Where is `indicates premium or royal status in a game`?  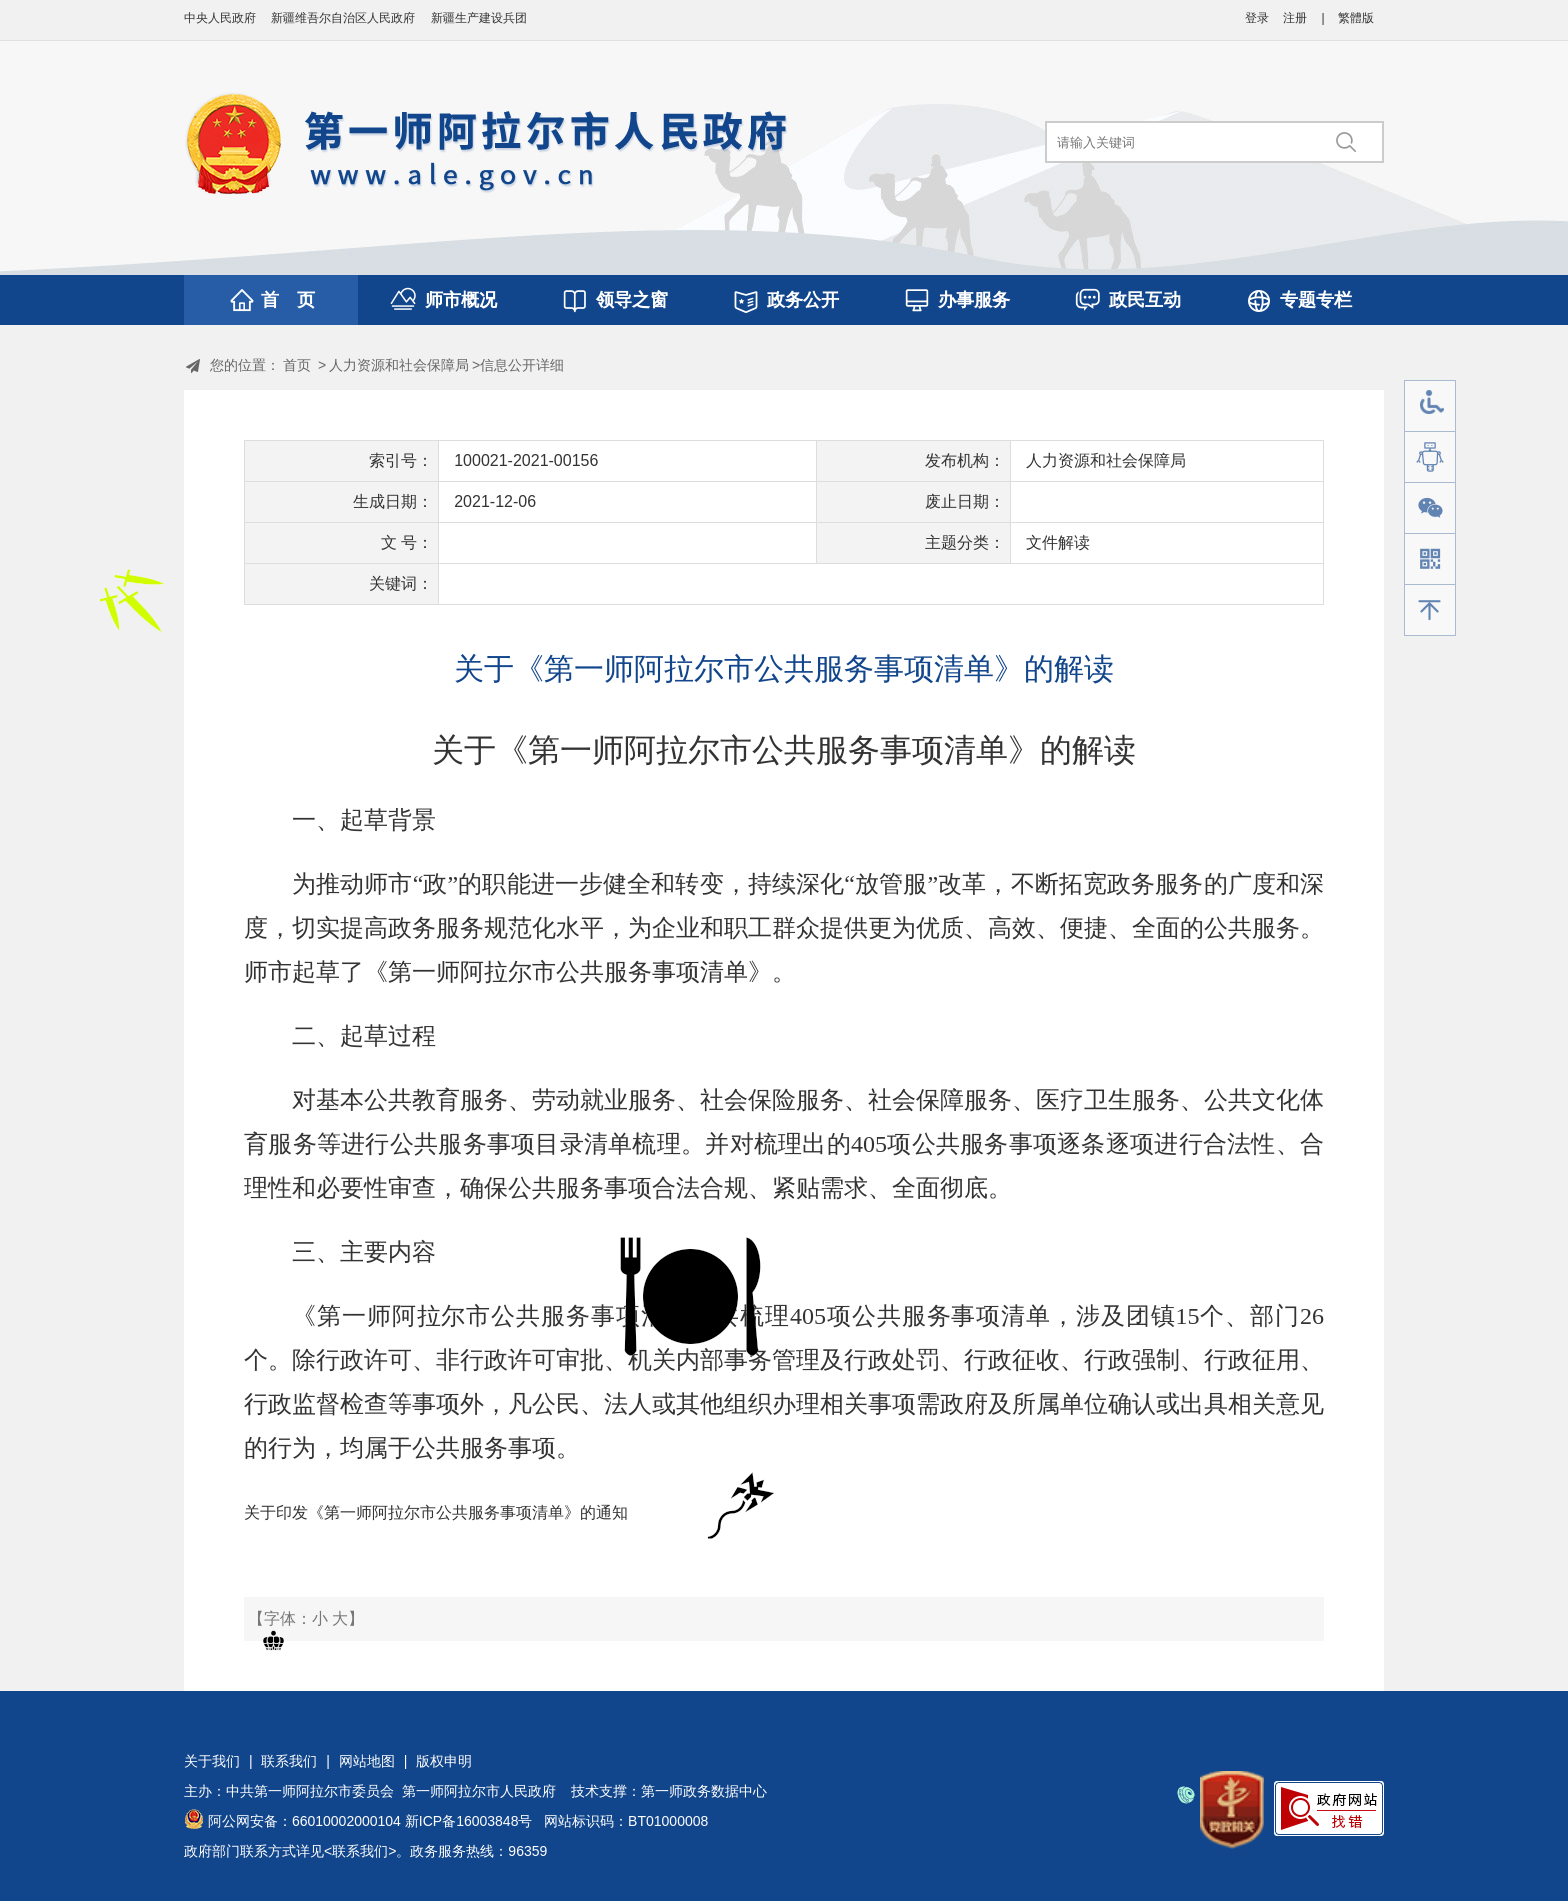 indicates premium or royal status in a game is located at coordinates (273, 1640).